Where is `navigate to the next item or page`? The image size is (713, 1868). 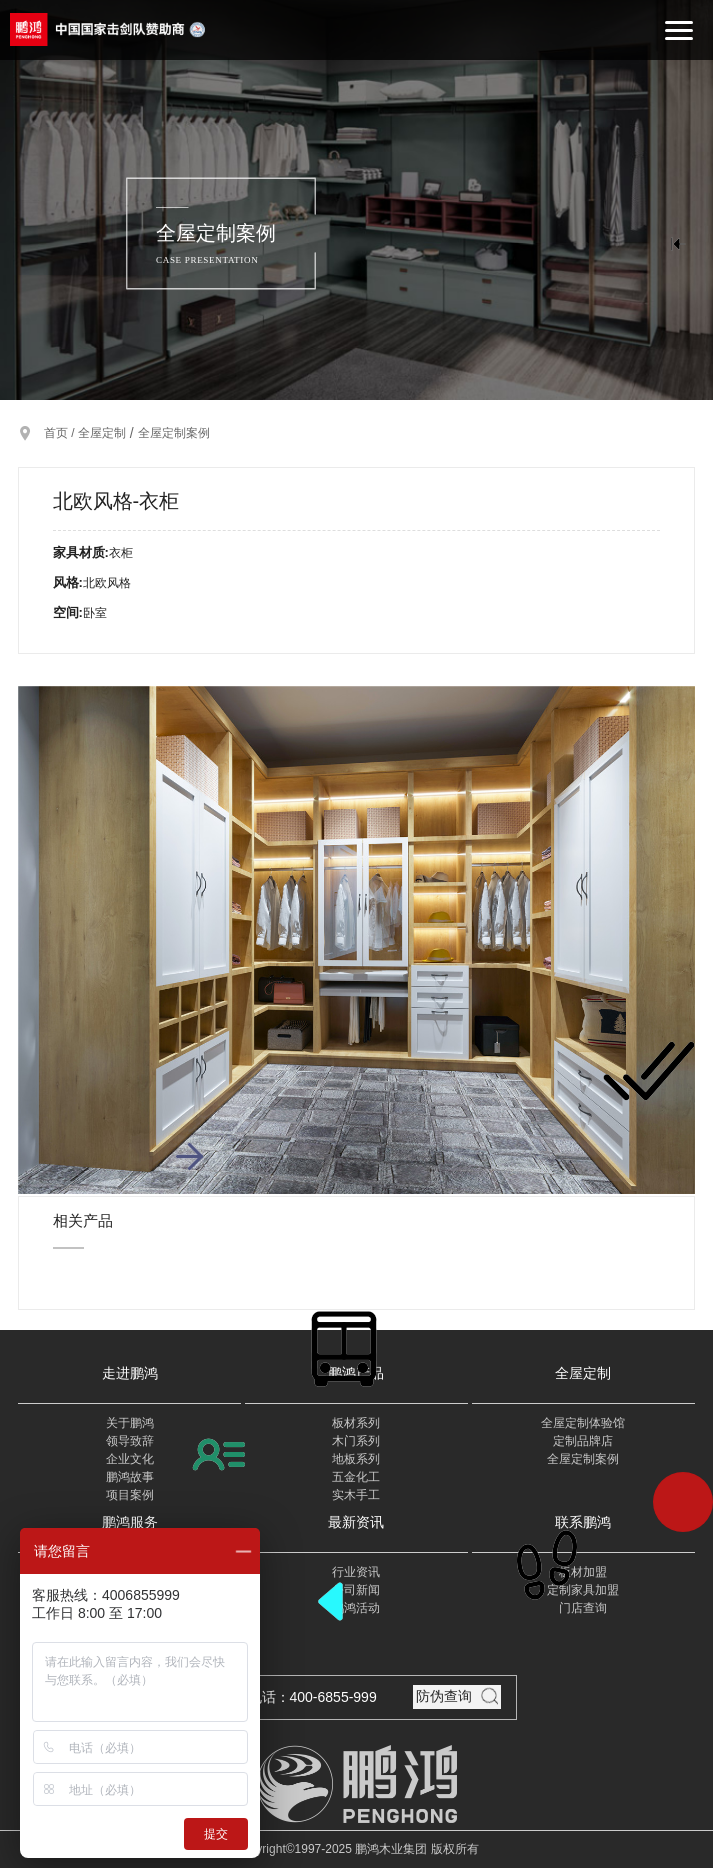 navigate to the next item or page is located at coordinates (189, 1156).